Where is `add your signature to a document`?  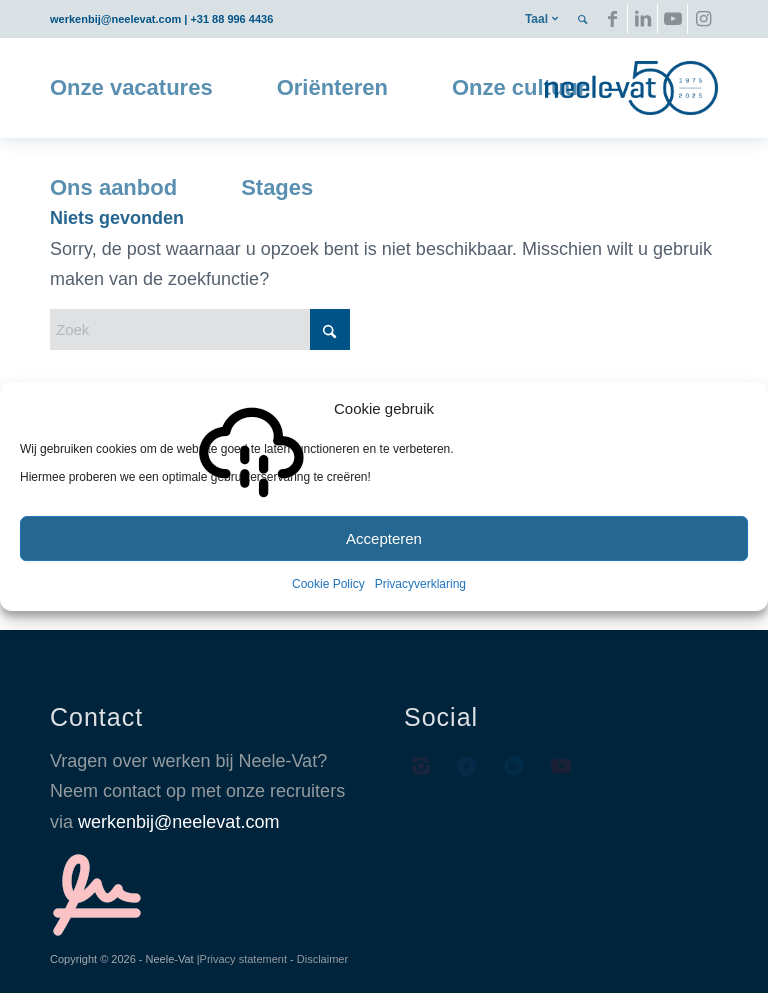
add your signature to a document is located at coordinates (97, 895).